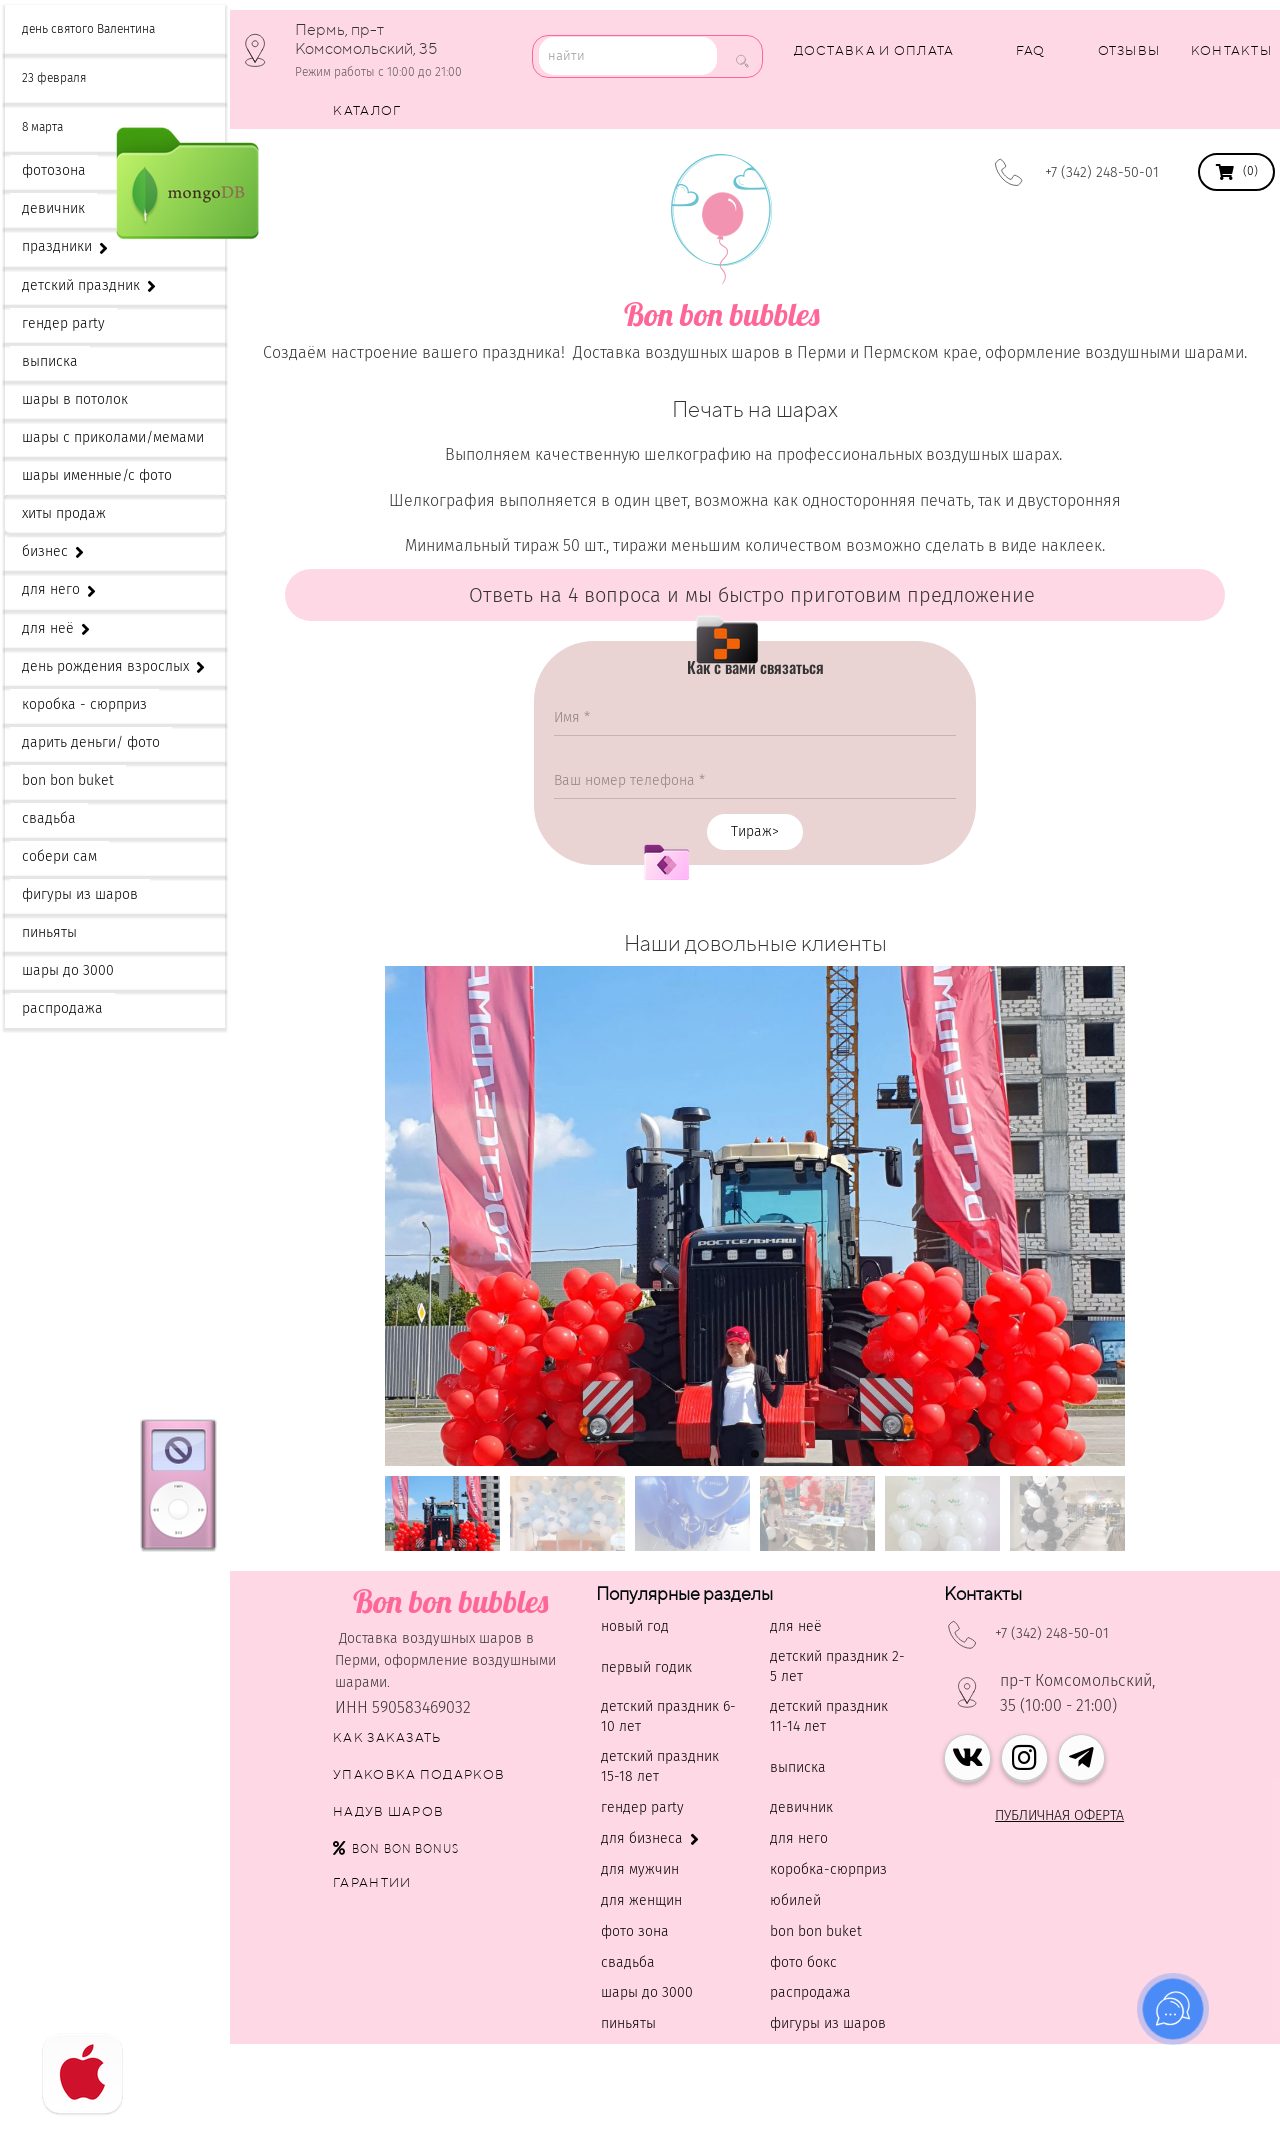 The height and width of the screenshot is (2136, 1280). Describe the element at coordinates (187, 187) in the screenshot. I see `open folder containing MongoDB database files` at that location.